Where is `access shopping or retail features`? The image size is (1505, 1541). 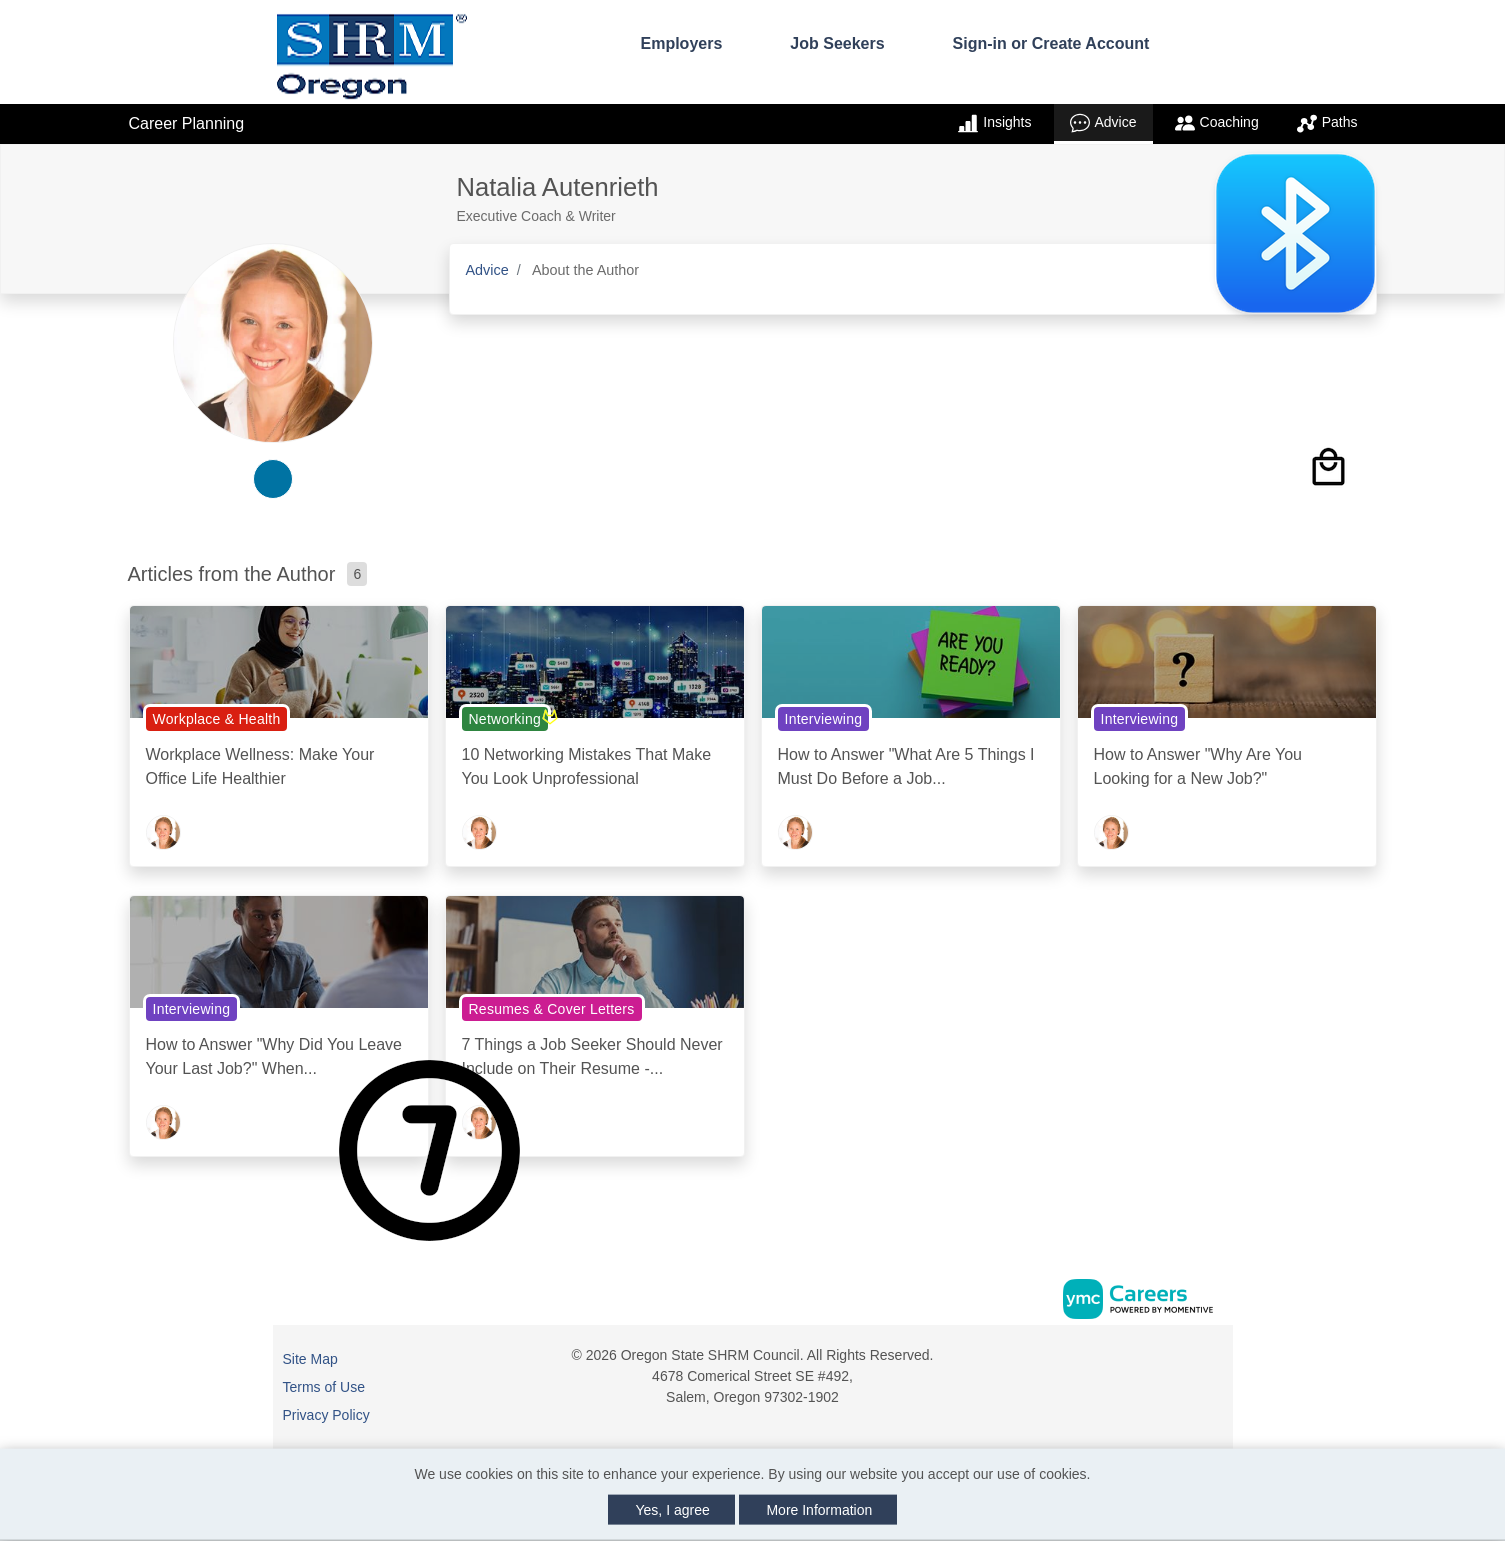 access shopping or retail features is located at coordinates (1328, 467).